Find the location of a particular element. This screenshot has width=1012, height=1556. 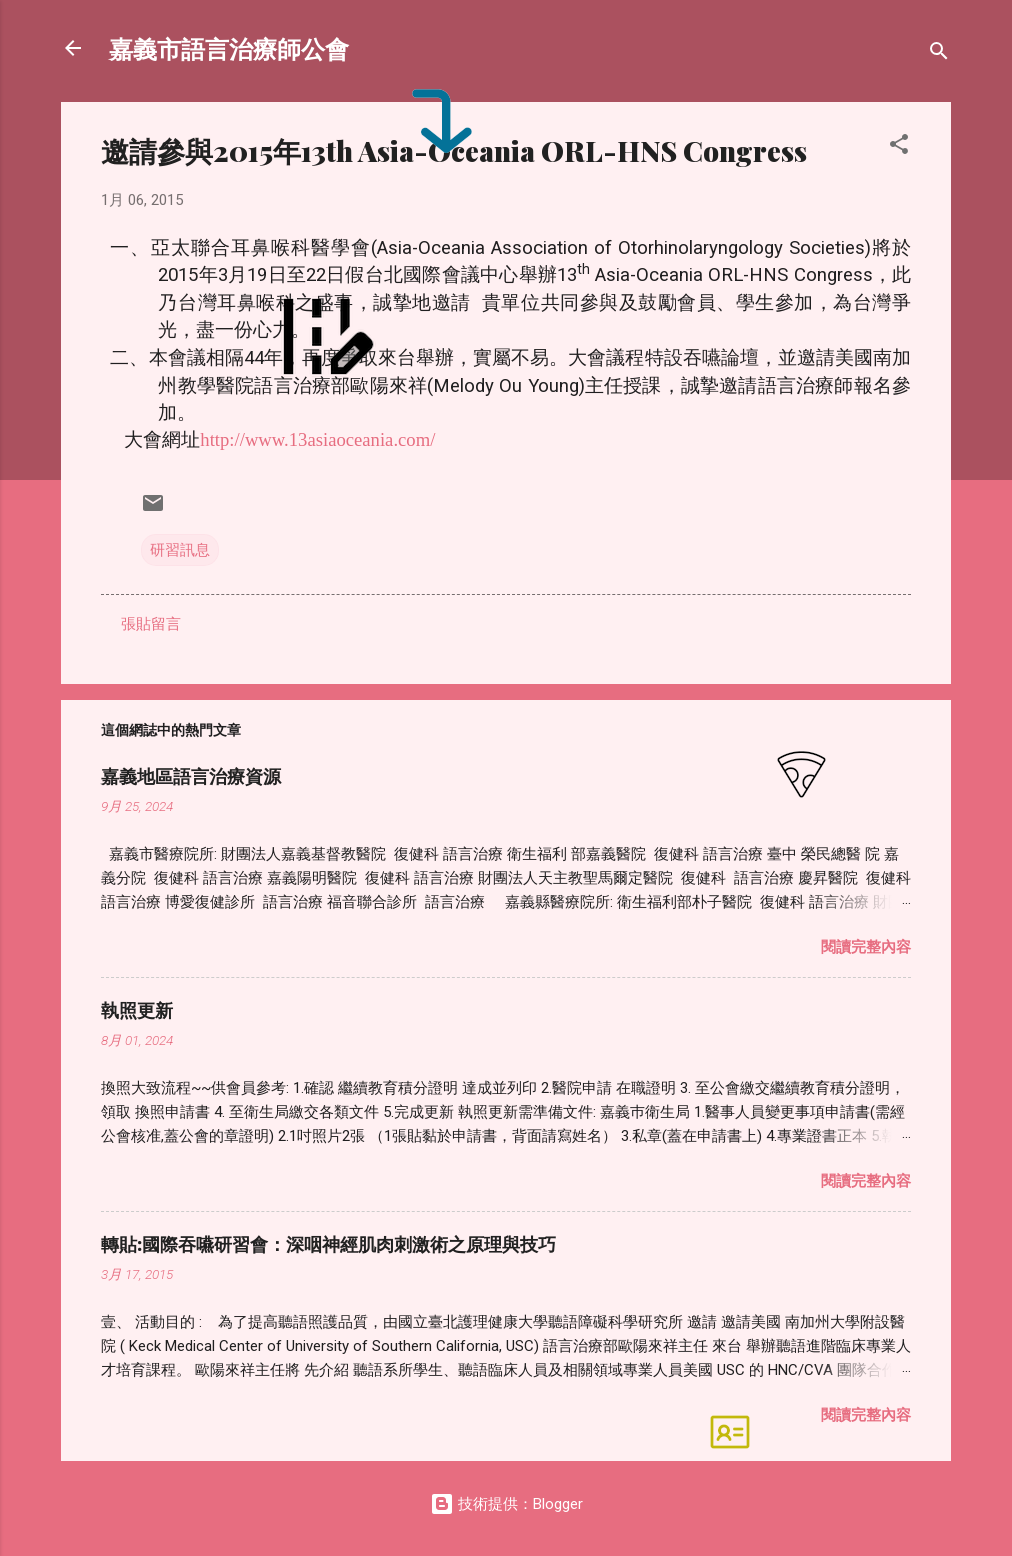

edit road or route details is located at coordinates (321, 336).